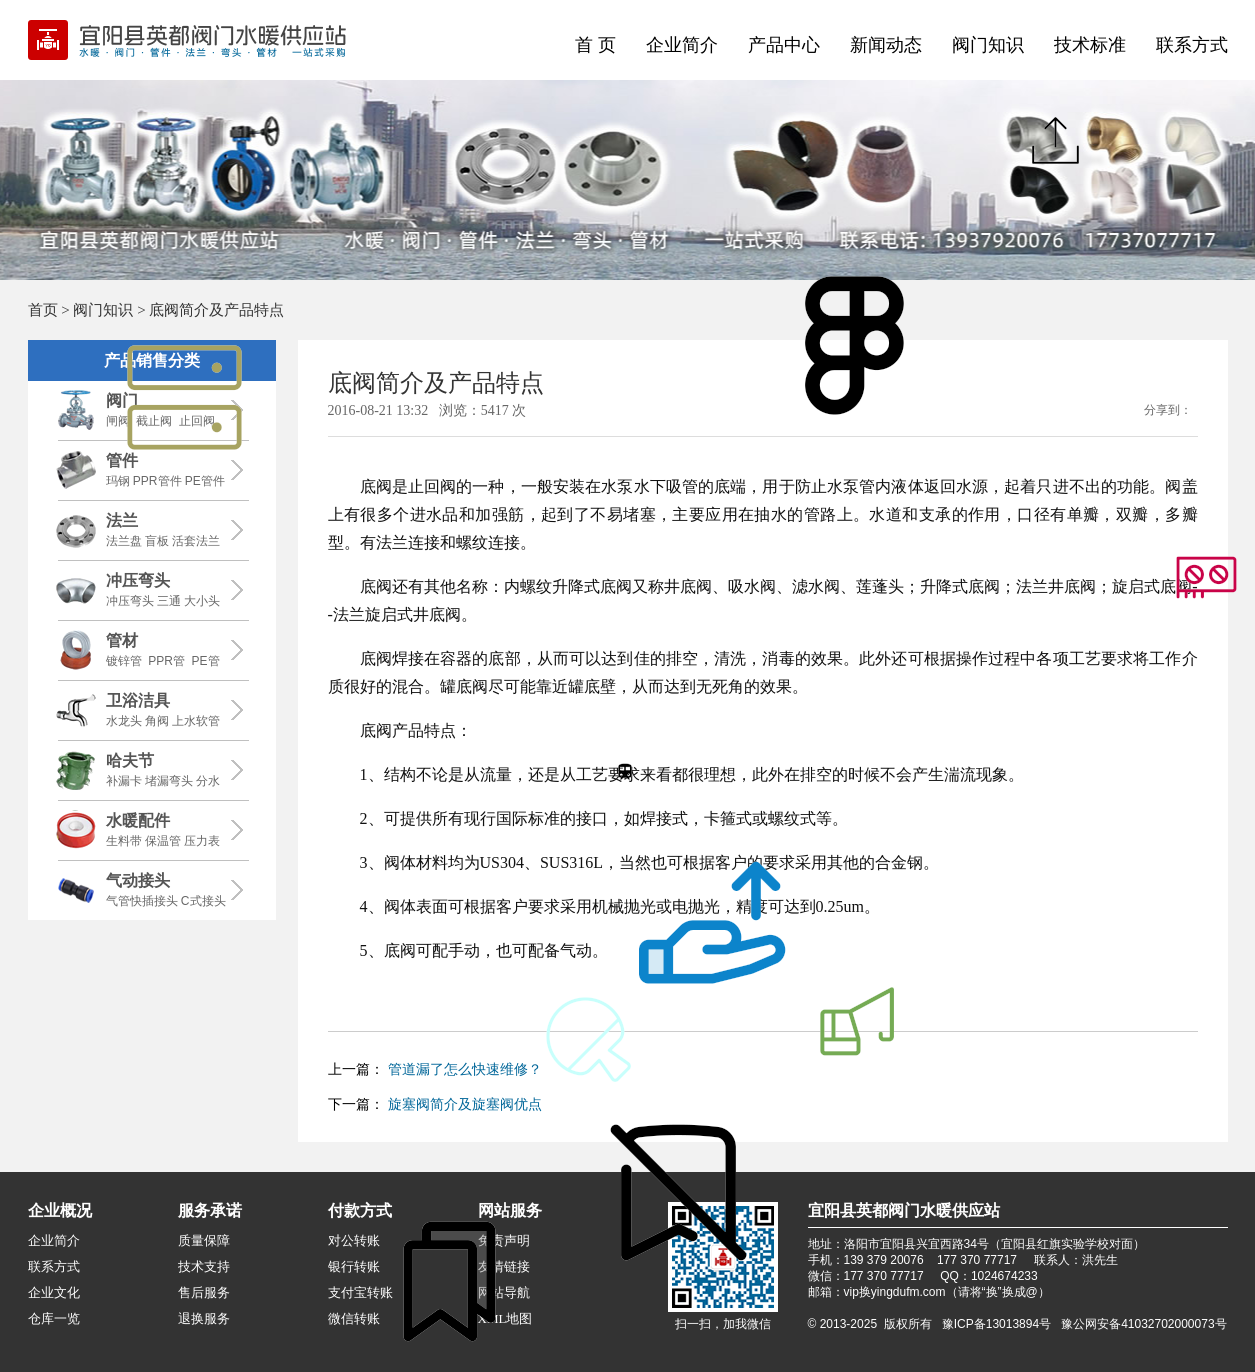  I want to click on construction or building-related feature, so click(858, 1025).